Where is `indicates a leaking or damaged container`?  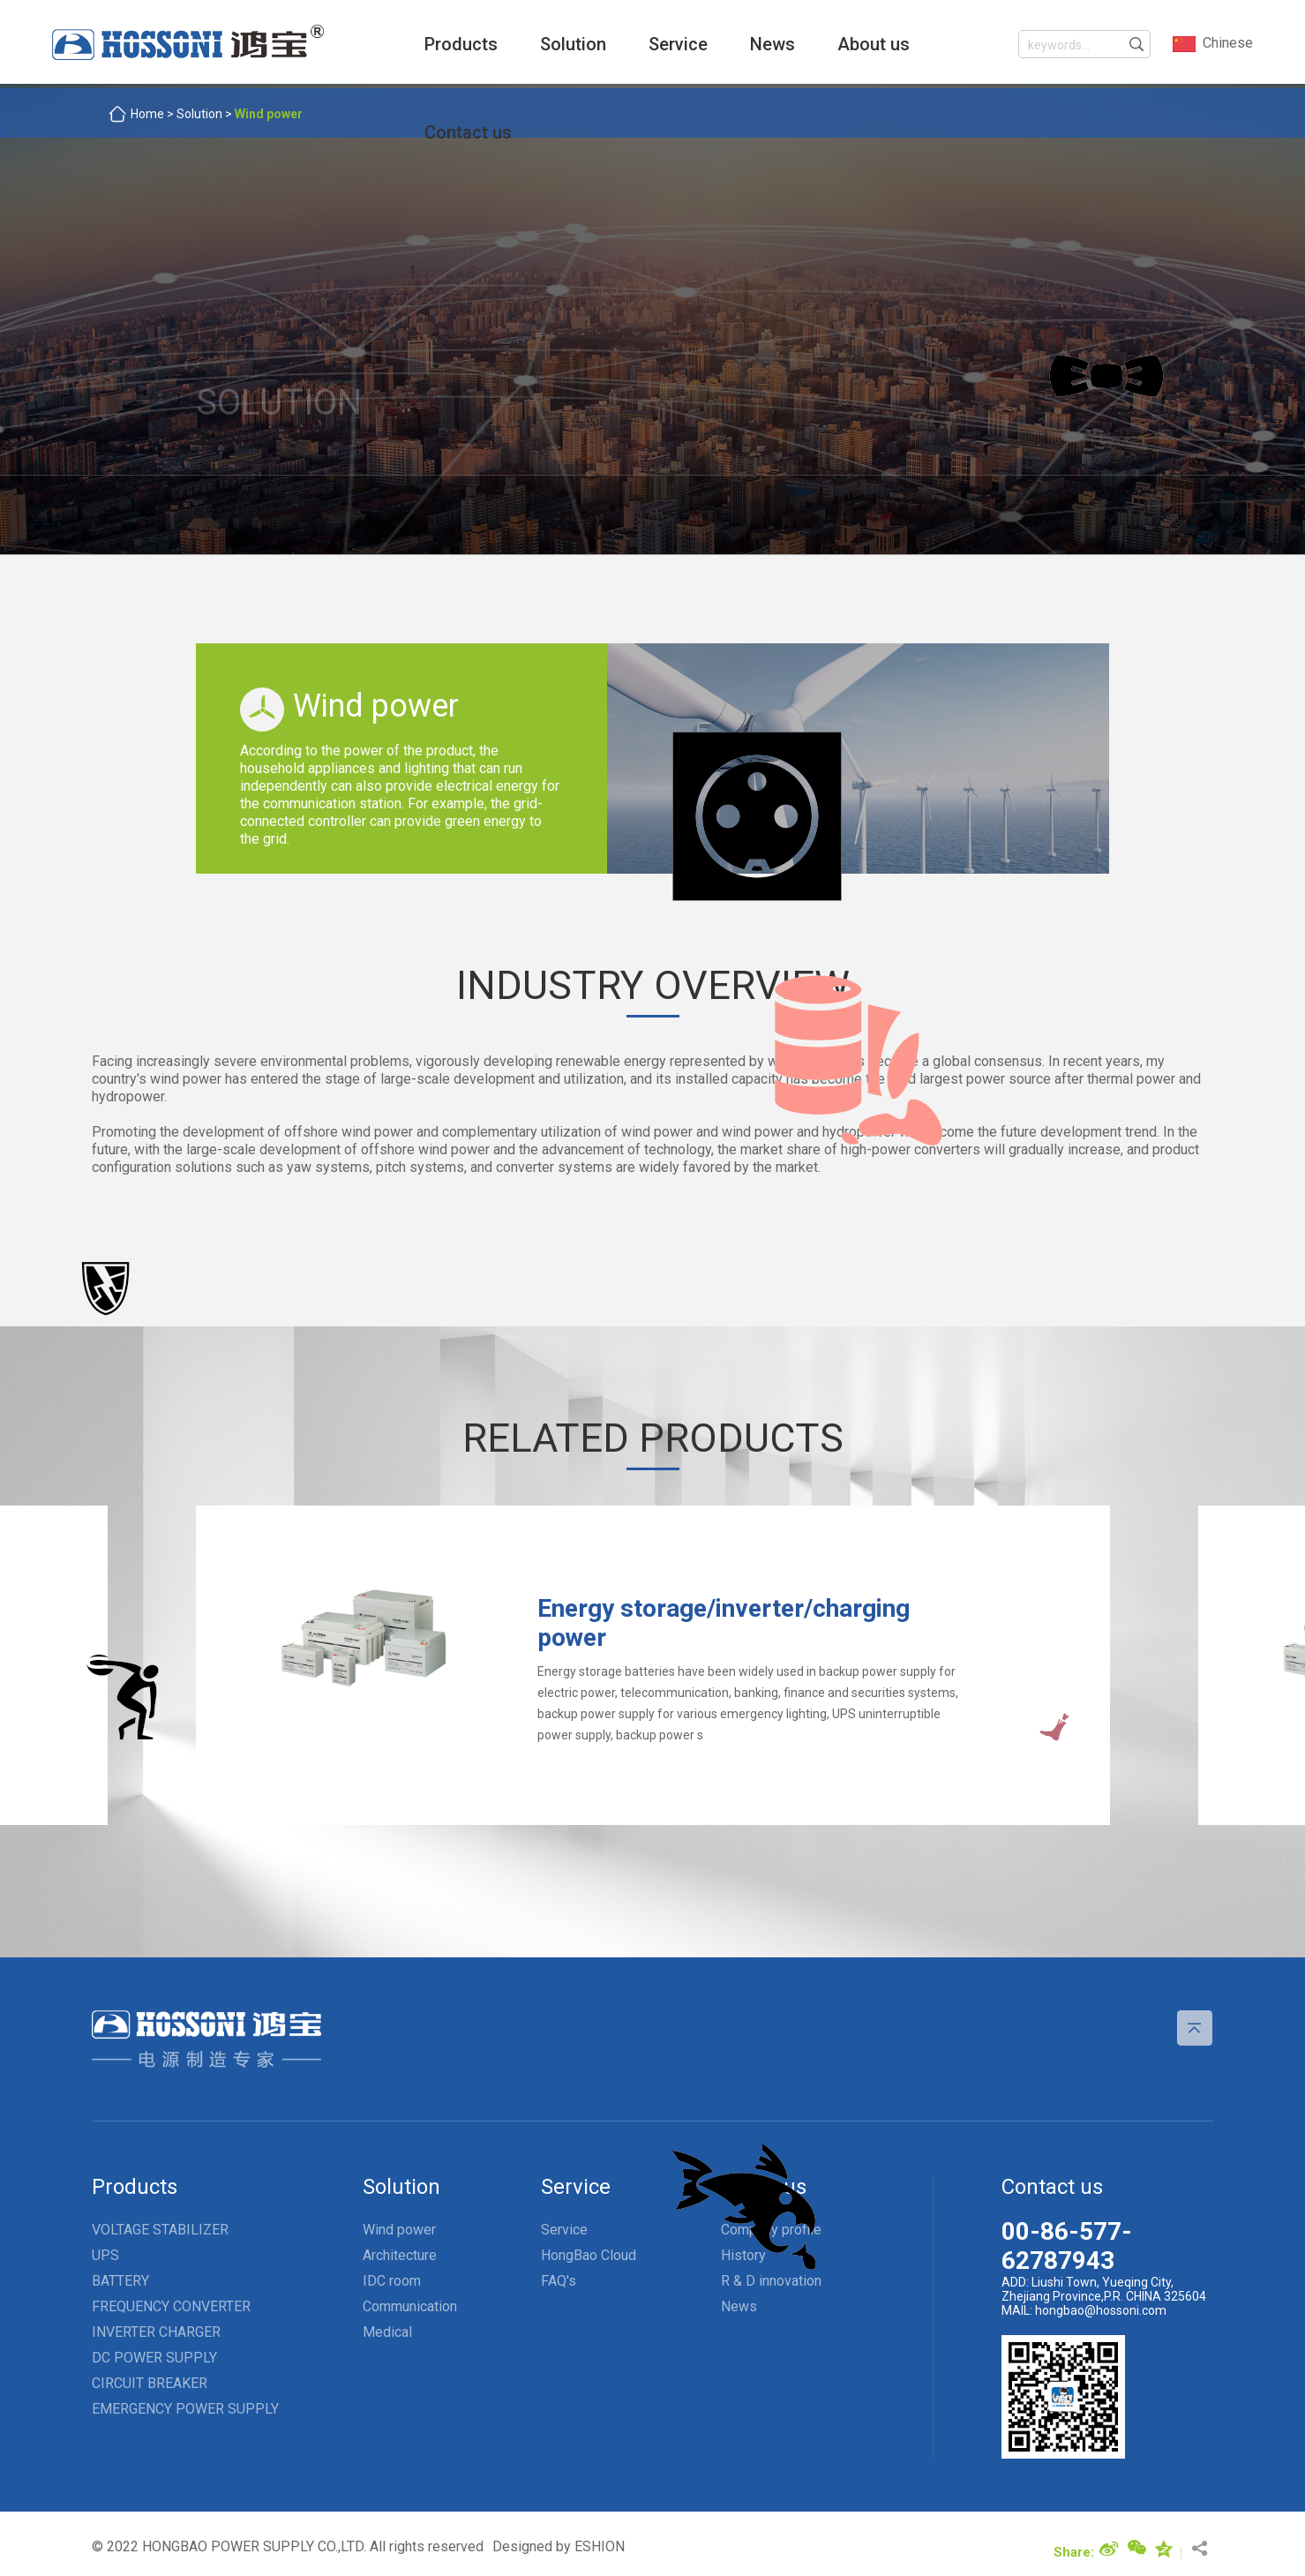
indicates a leaking or damaged container is located at coordinates (856, 1058).